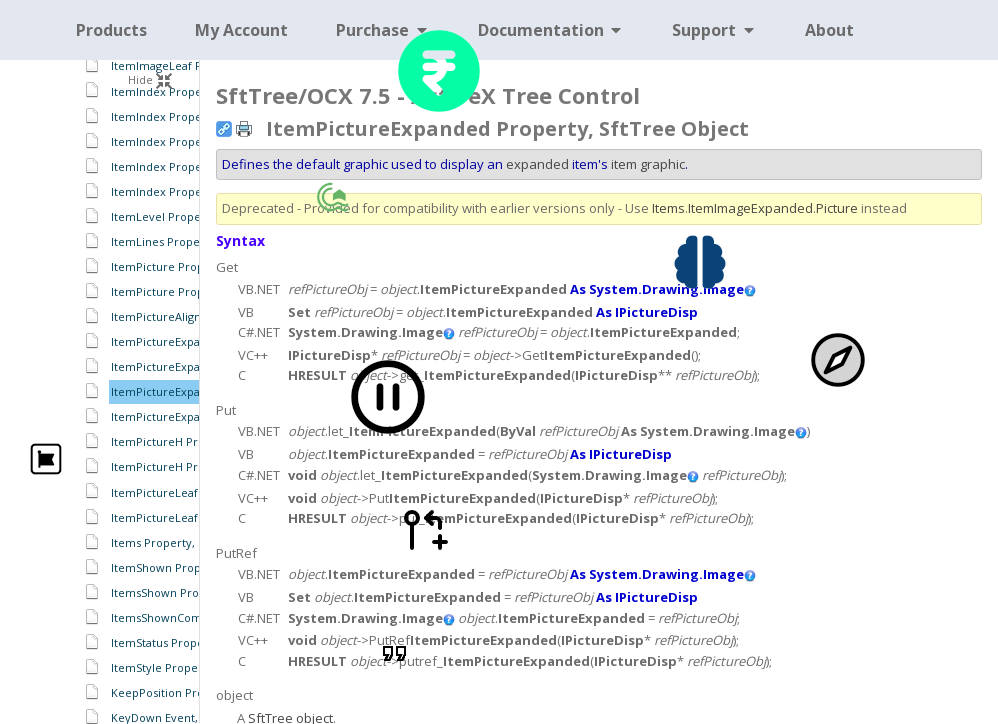 The width and height of the screenshot is (998, 724). What do you see at coordinates (426, 530) in the screenshot?
I see `create a new pull request` at bounding box center [426, 530].